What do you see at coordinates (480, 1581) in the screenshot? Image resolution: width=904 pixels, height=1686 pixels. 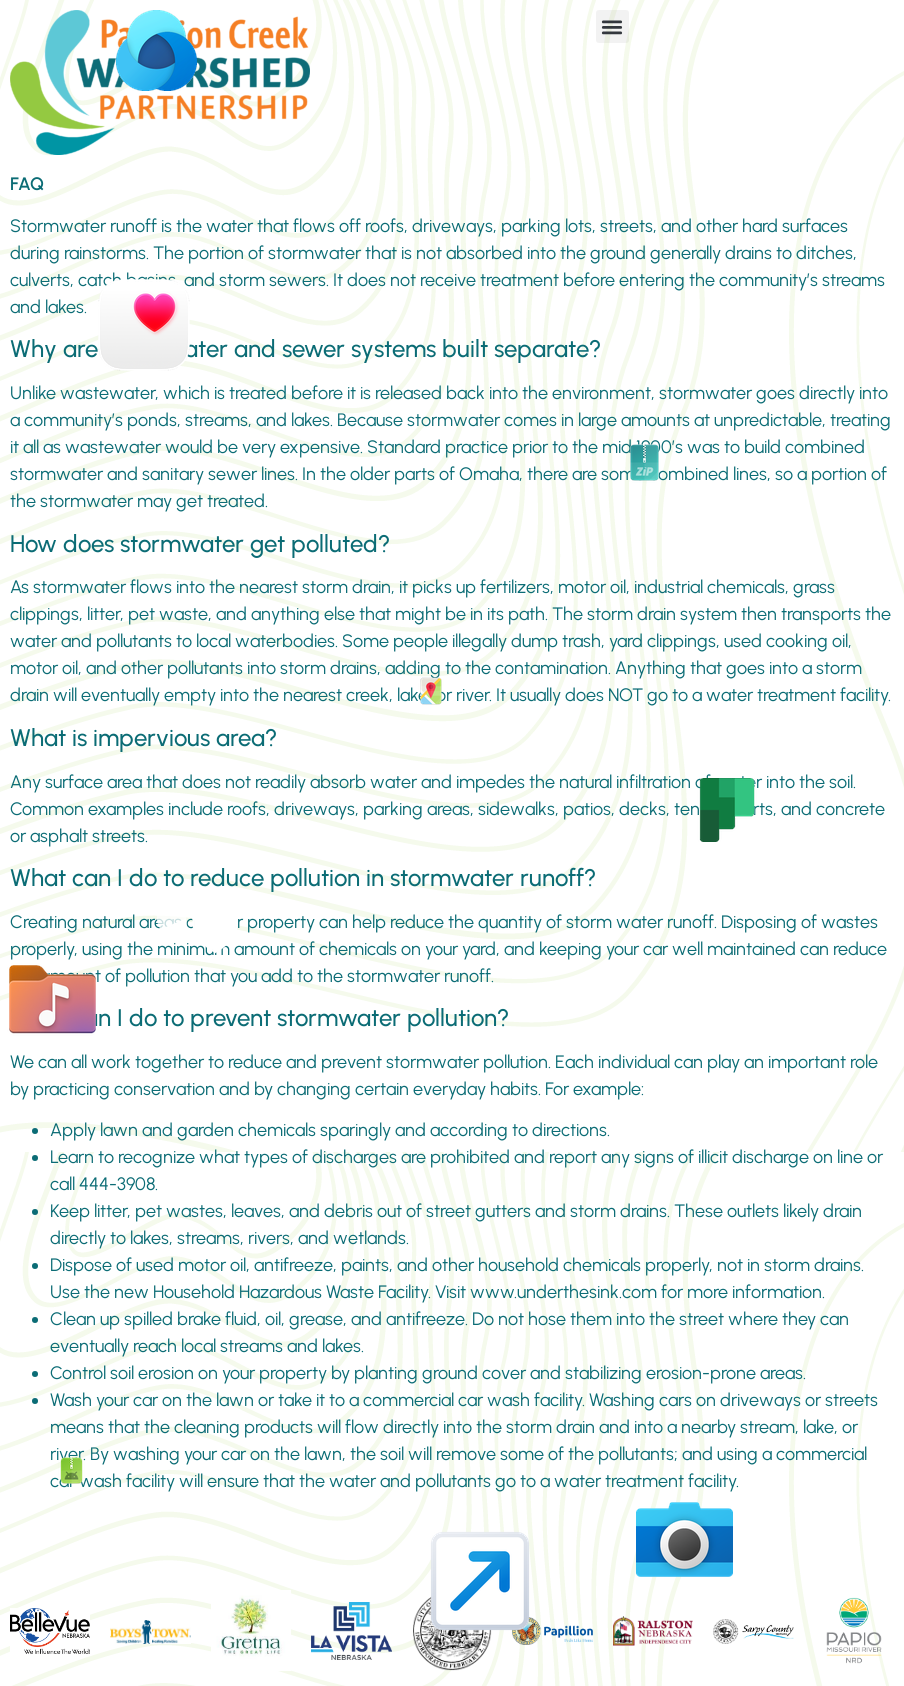 I see `indicates a shortcut to another file or application` at bounding box center [480, 1581].